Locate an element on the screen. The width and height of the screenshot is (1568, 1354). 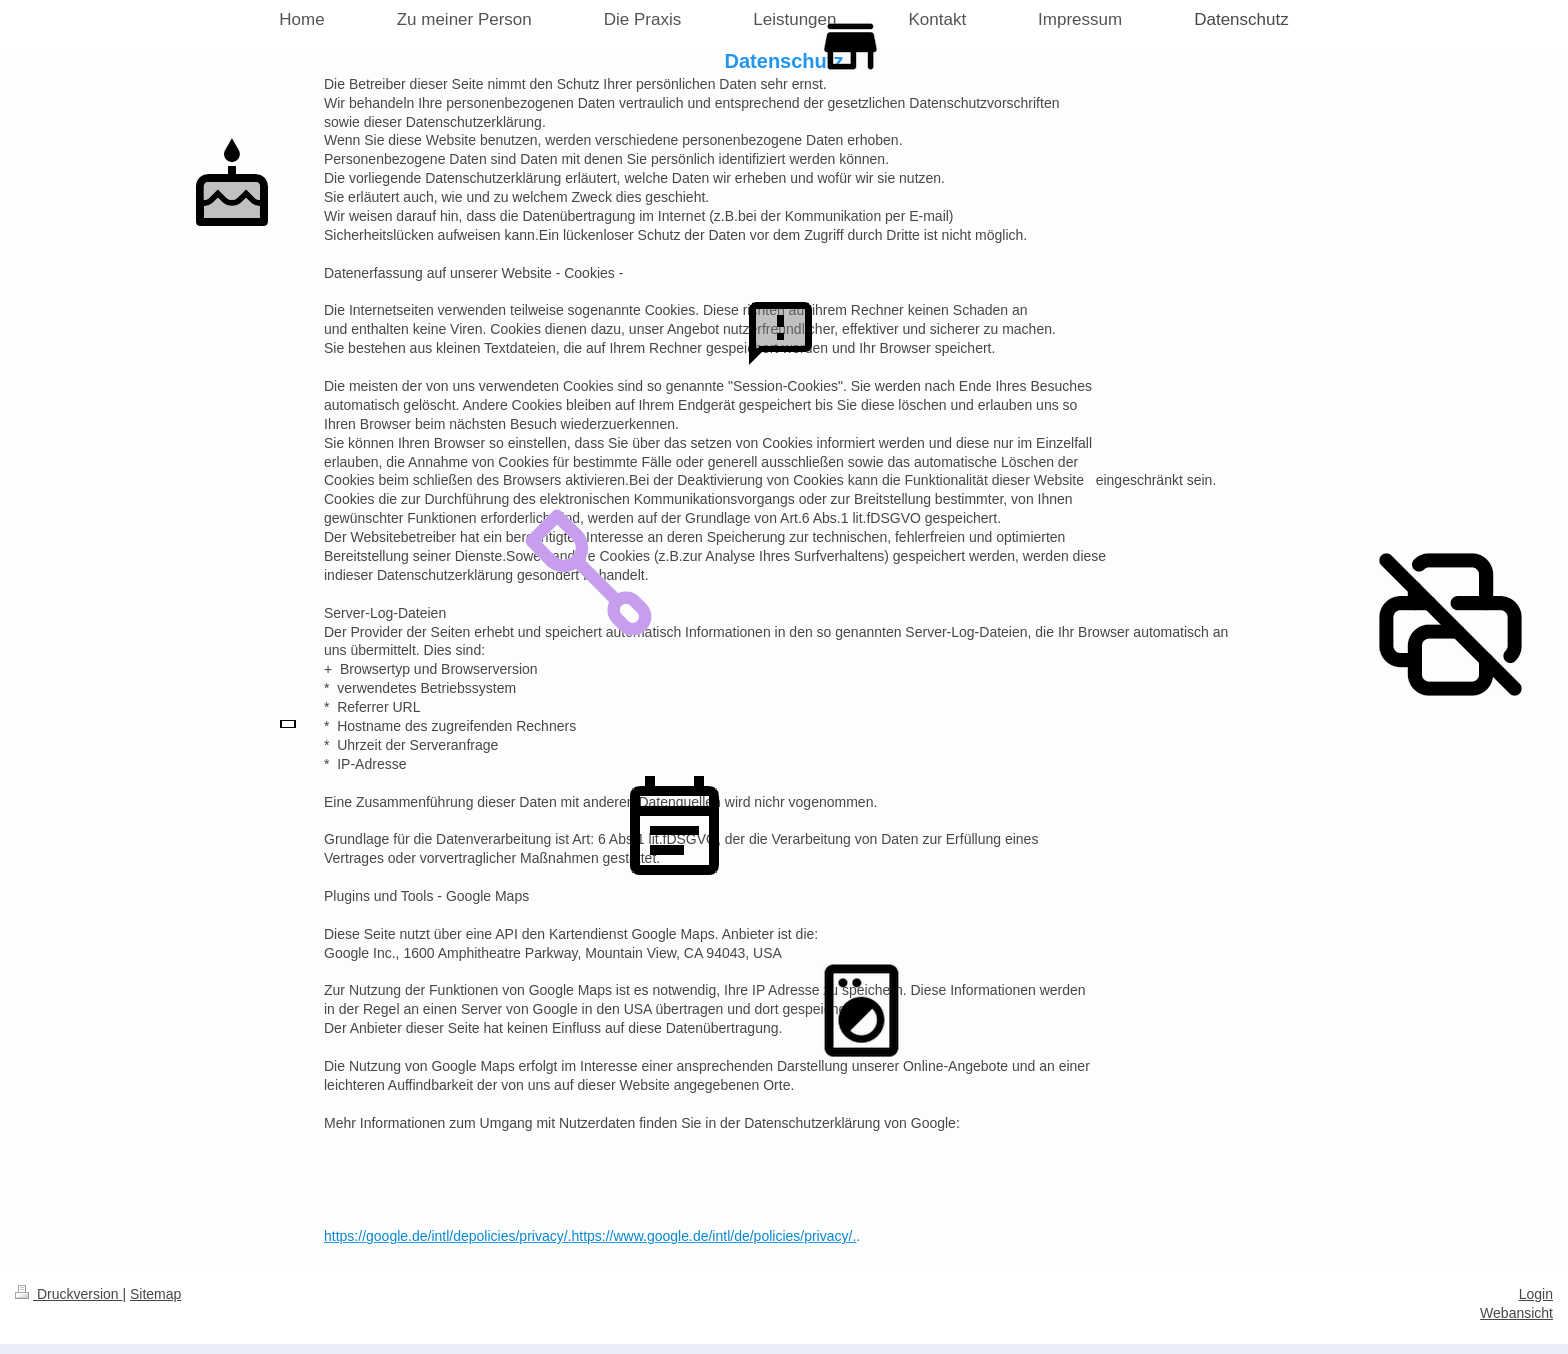
view event details or notes is located at coordinates (674, 830).